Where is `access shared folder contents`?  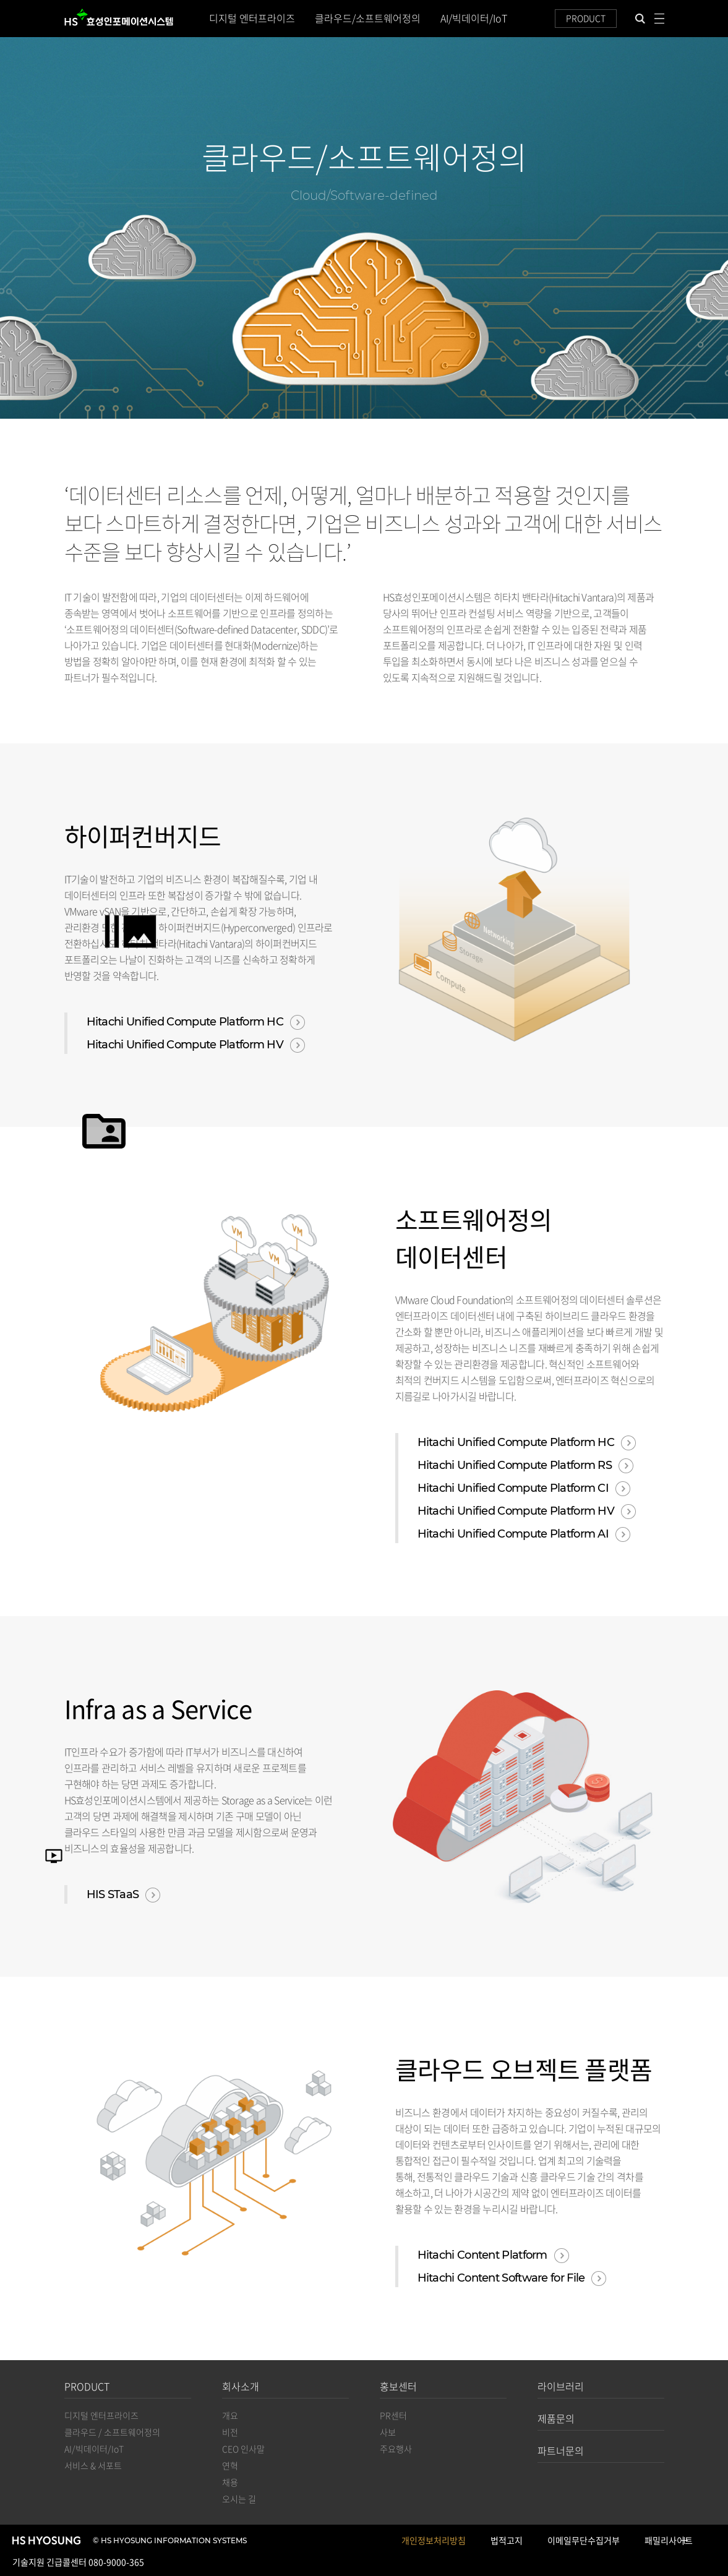
access shared folder contents is located at coordinates (104, 1131).